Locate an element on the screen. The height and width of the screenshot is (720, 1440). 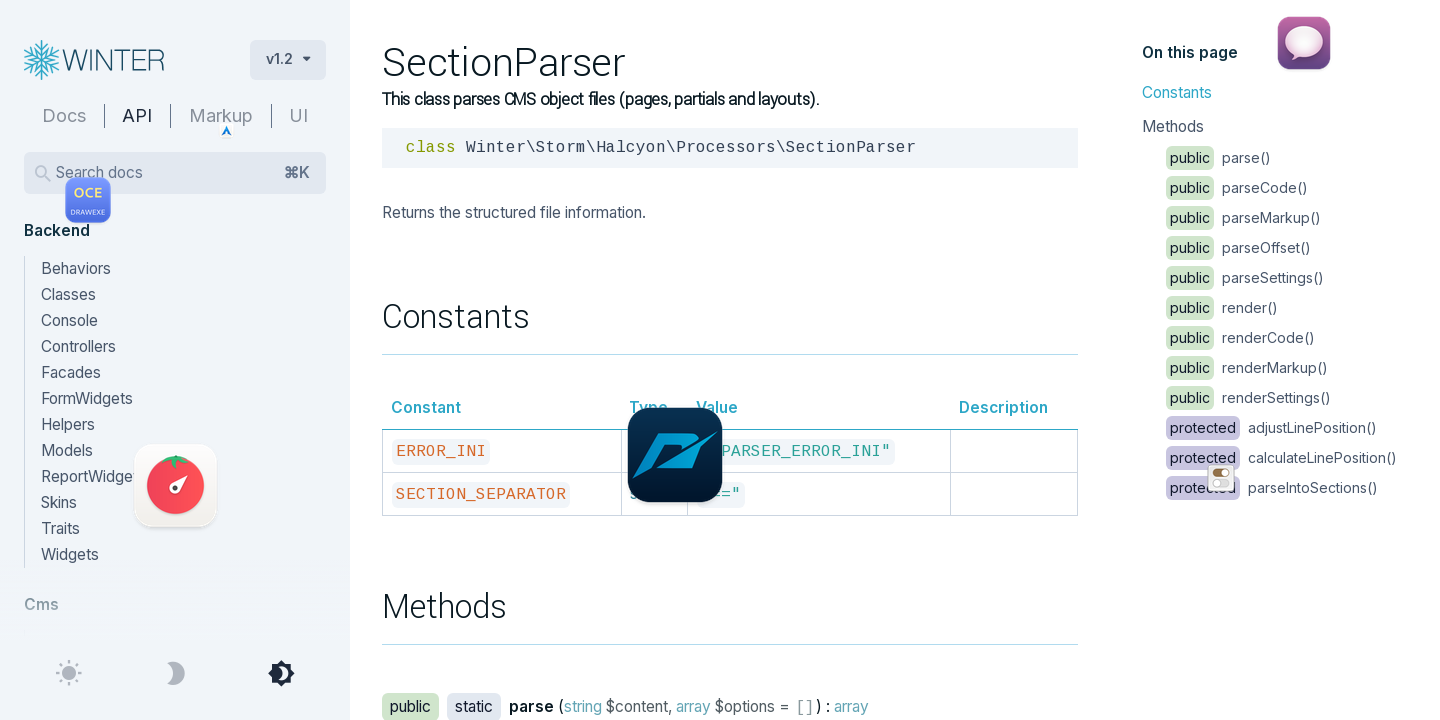
open OCE DRAWEXE application is located at coordinates (88, 200).